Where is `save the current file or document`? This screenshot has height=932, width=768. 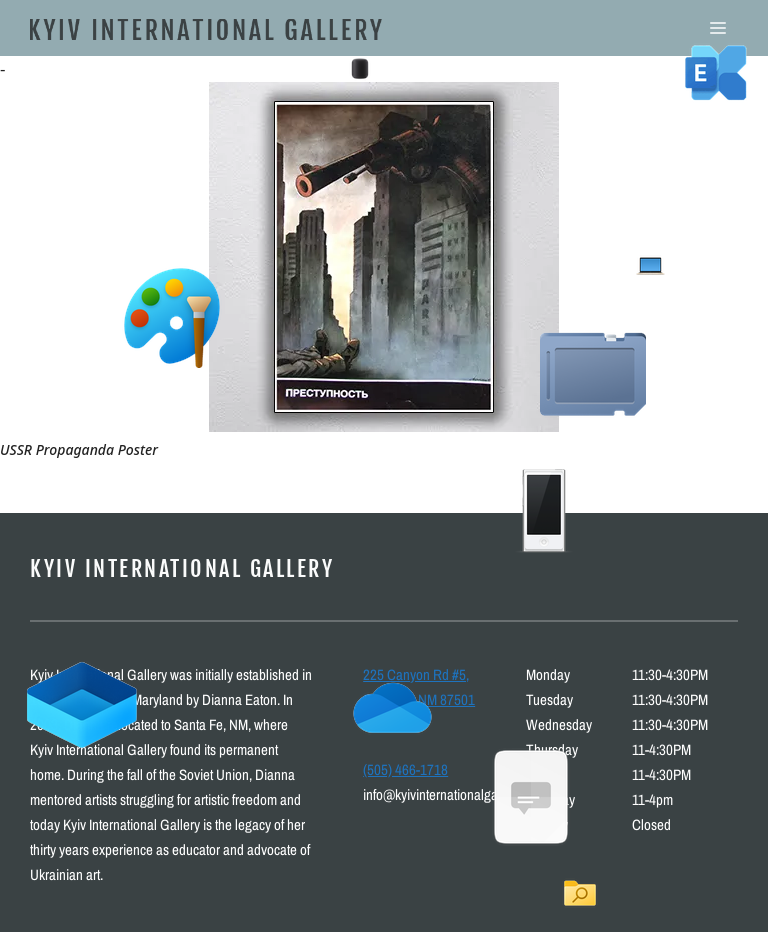
save the current file or document is located at coordinates (593, 376).